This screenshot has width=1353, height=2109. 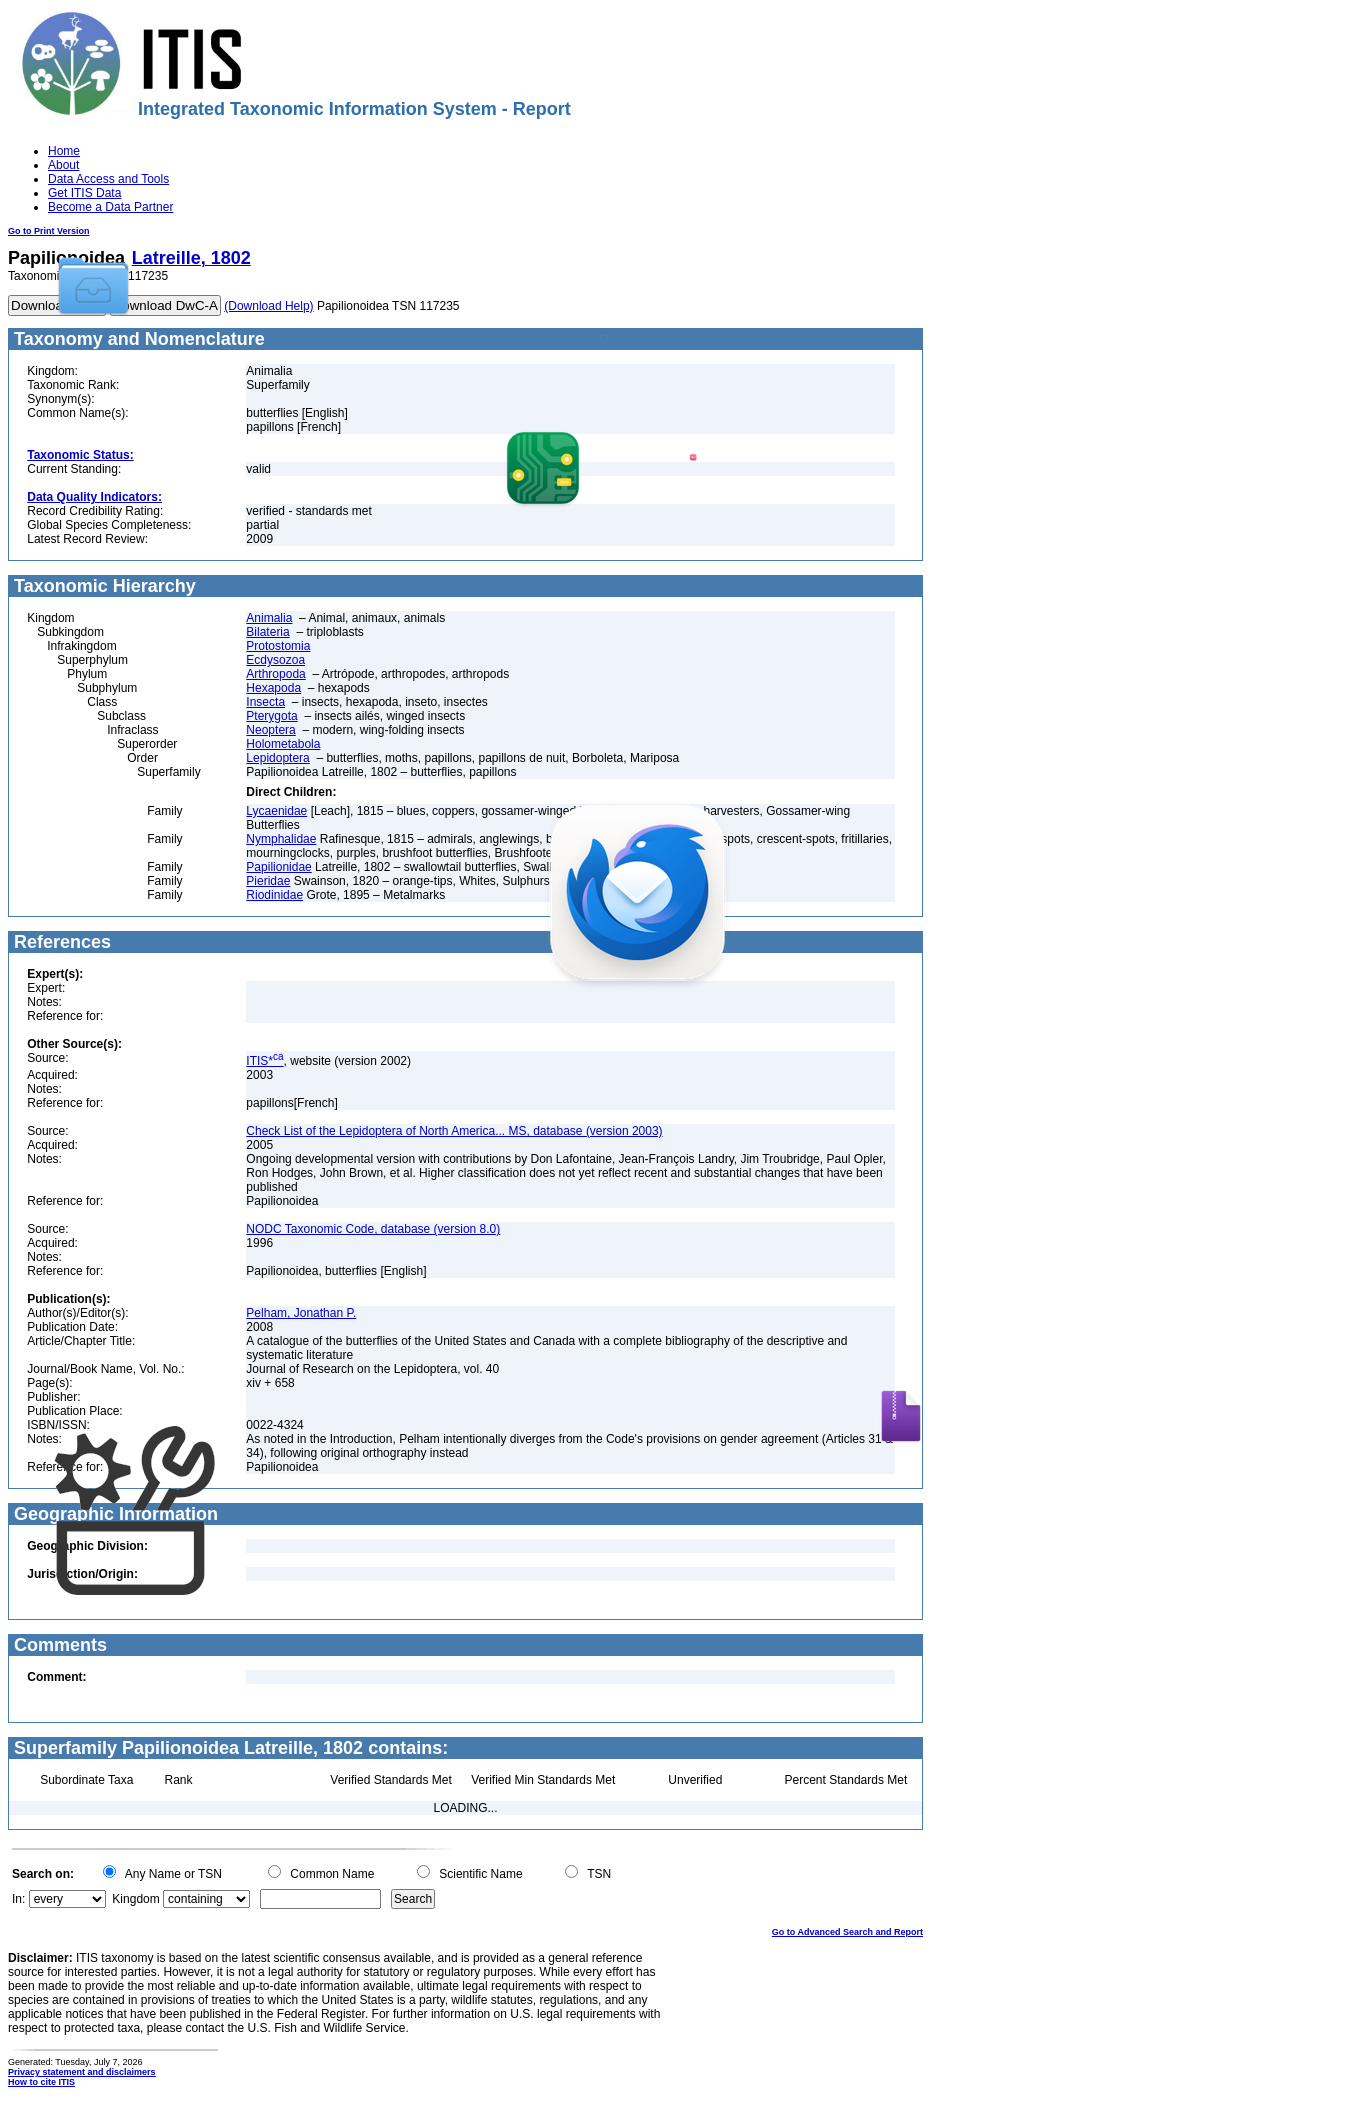 I want to click on open sound and audio preferences, so click(x=649, y=398).